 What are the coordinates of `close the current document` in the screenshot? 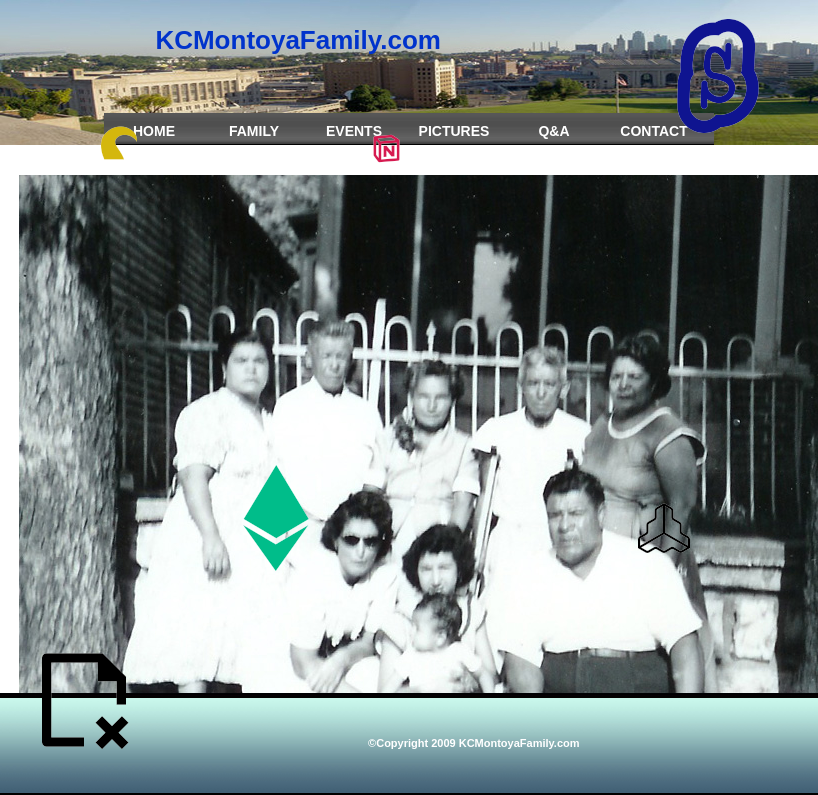 It's located at (84, 700).